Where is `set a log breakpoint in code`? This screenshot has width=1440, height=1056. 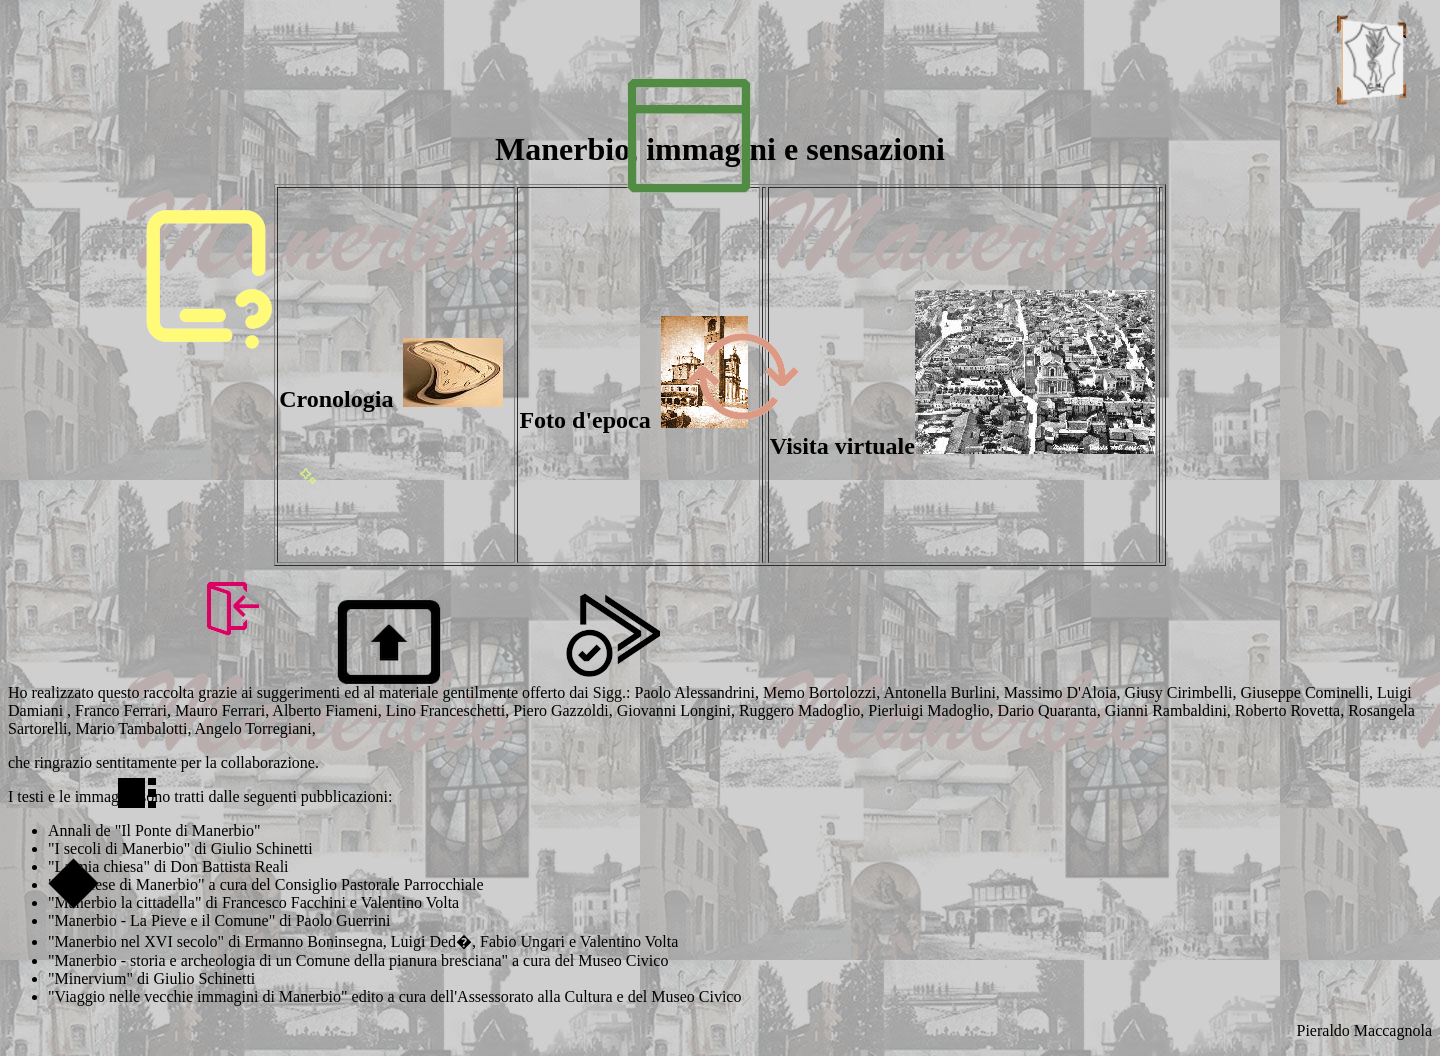
set a log breakpoint in code is located at coordinates (73, 883).